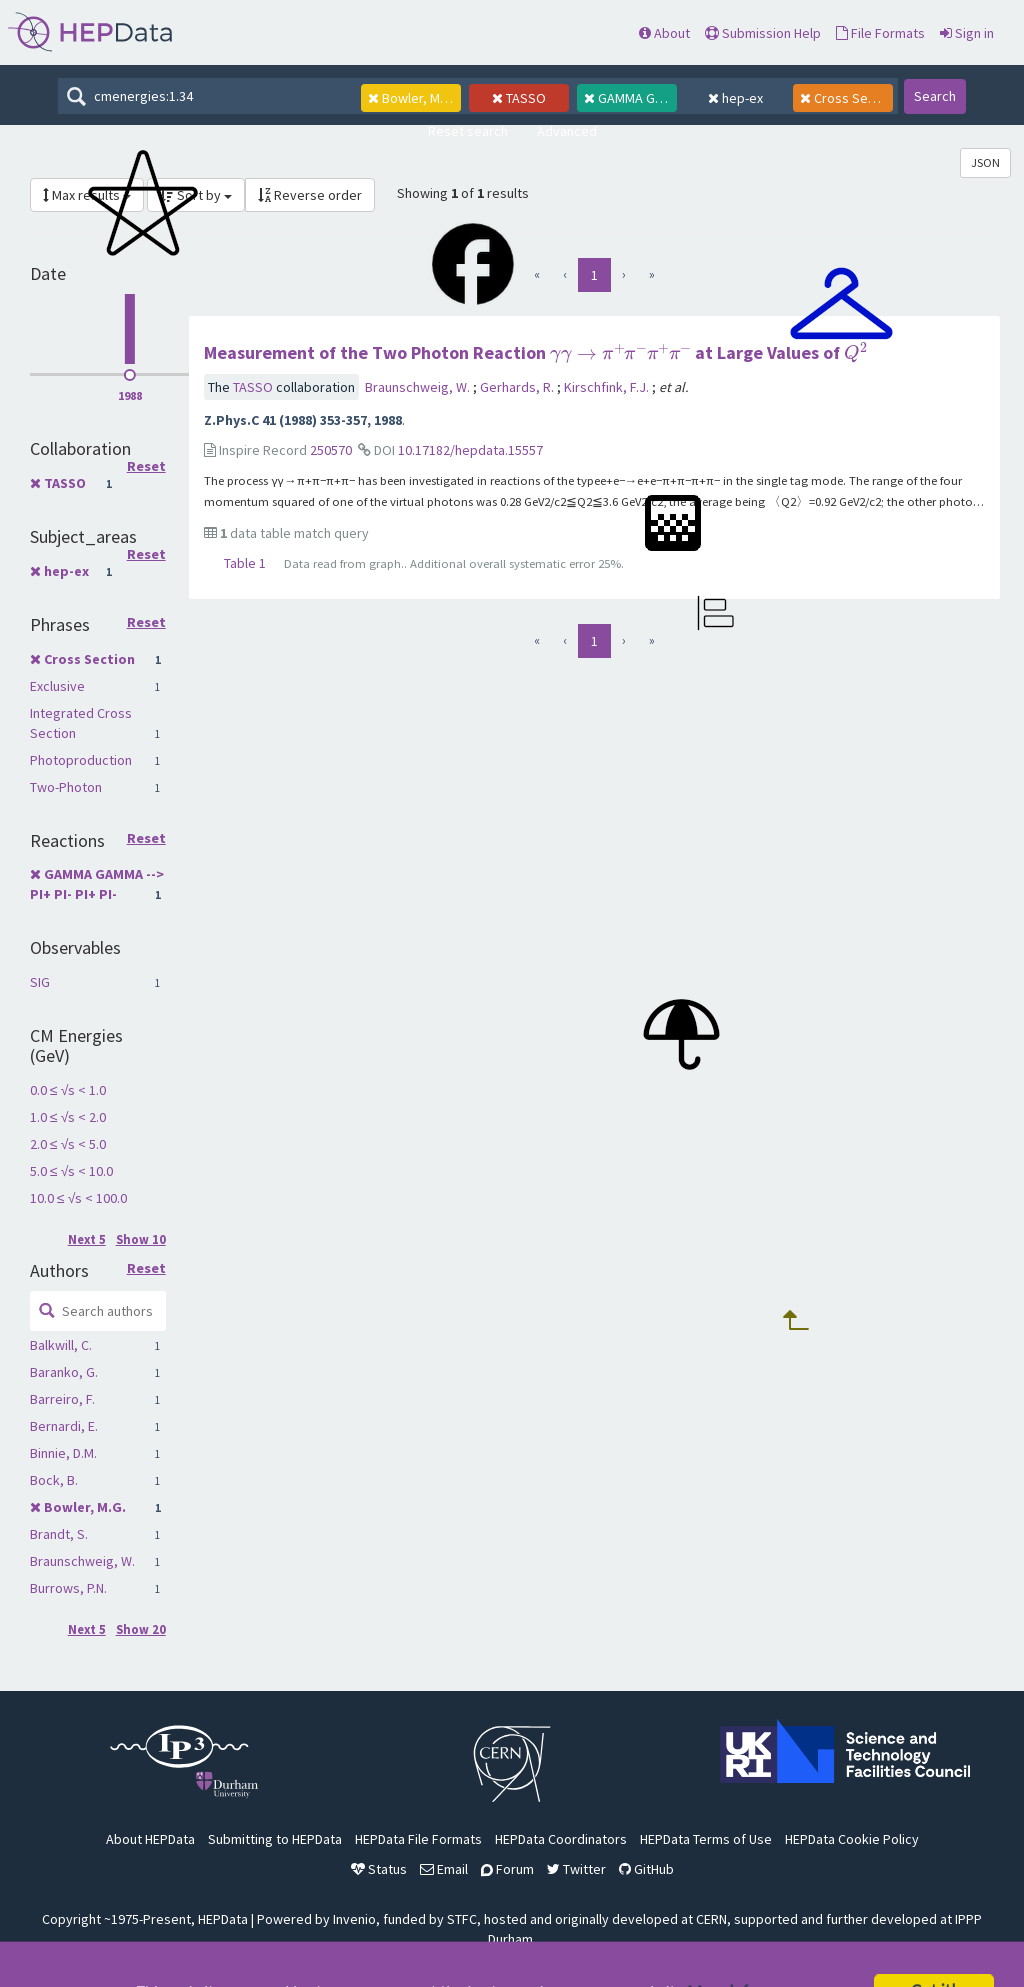 The width and height of the screenshot is (1024, 1987). I want to click on view weather protection or rain forecast, so click(681, 1034).